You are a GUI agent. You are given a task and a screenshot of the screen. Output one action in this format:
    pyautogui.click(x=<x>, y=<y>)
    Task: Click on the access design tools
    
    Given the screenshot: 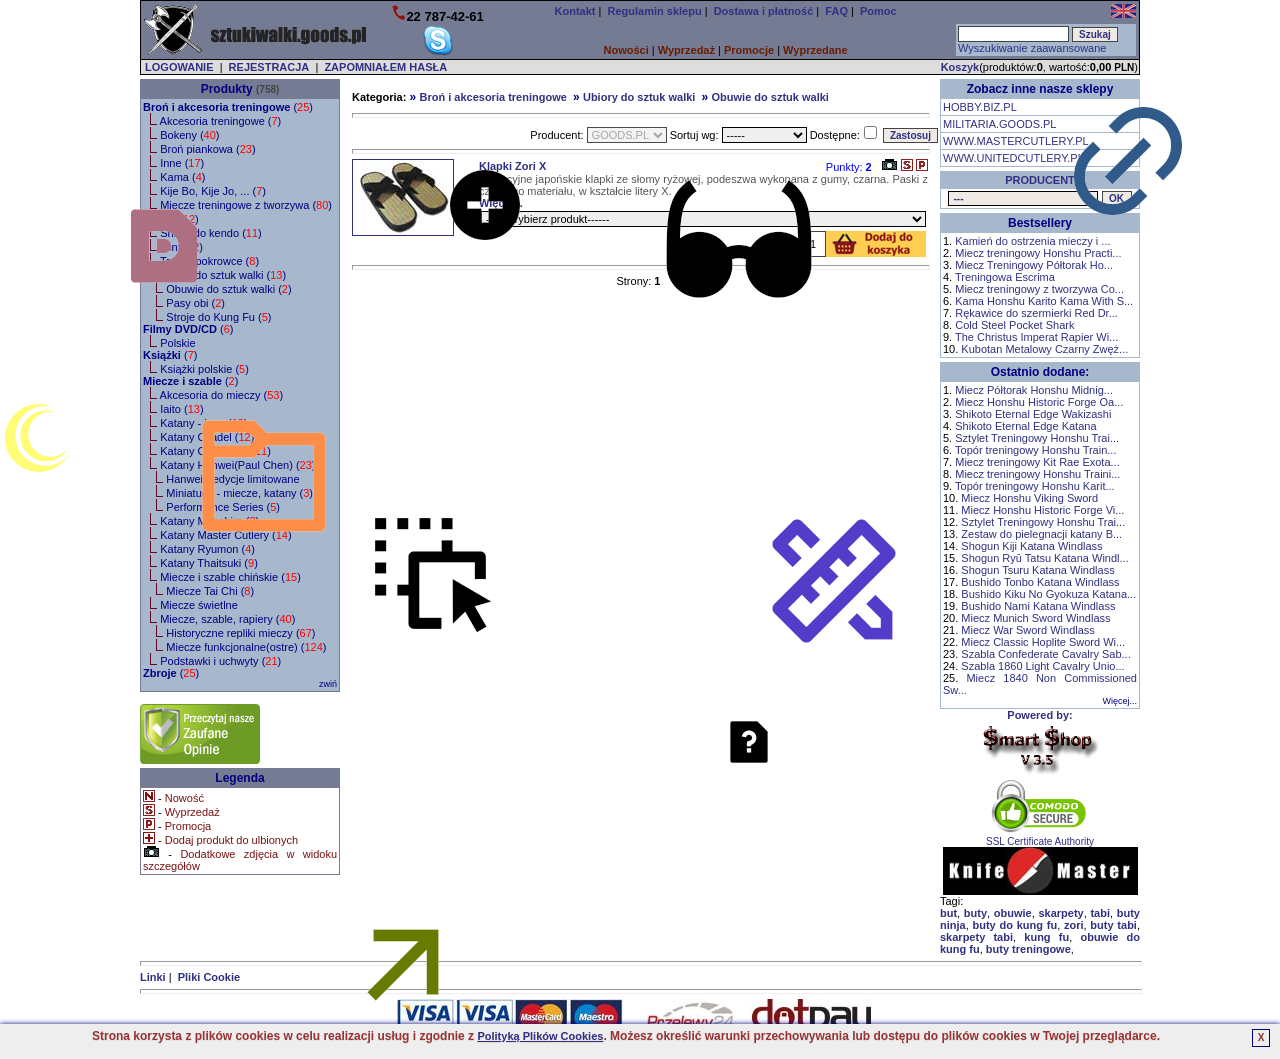 What is the action you would take?
    pyautogui.click(x=834, y=581)
    